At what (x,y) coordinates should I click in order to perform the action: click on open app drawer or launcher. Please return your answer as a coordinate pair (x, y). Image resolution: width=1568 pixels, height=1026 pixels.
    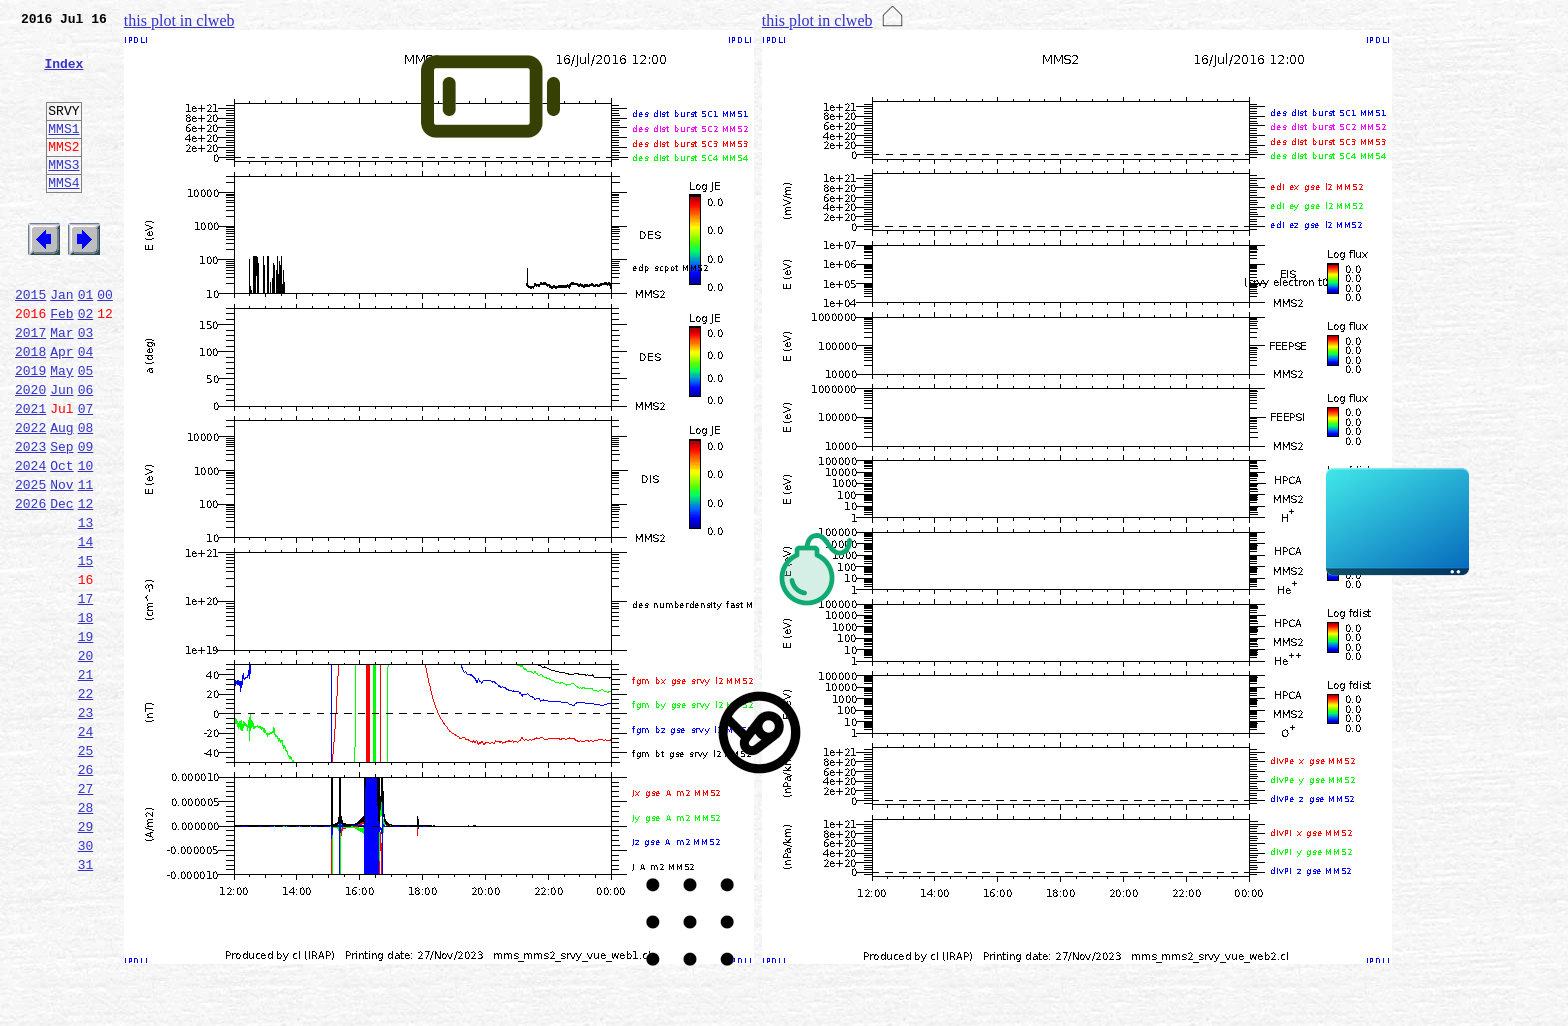
    Looking at the image, I should click on (690, 922).